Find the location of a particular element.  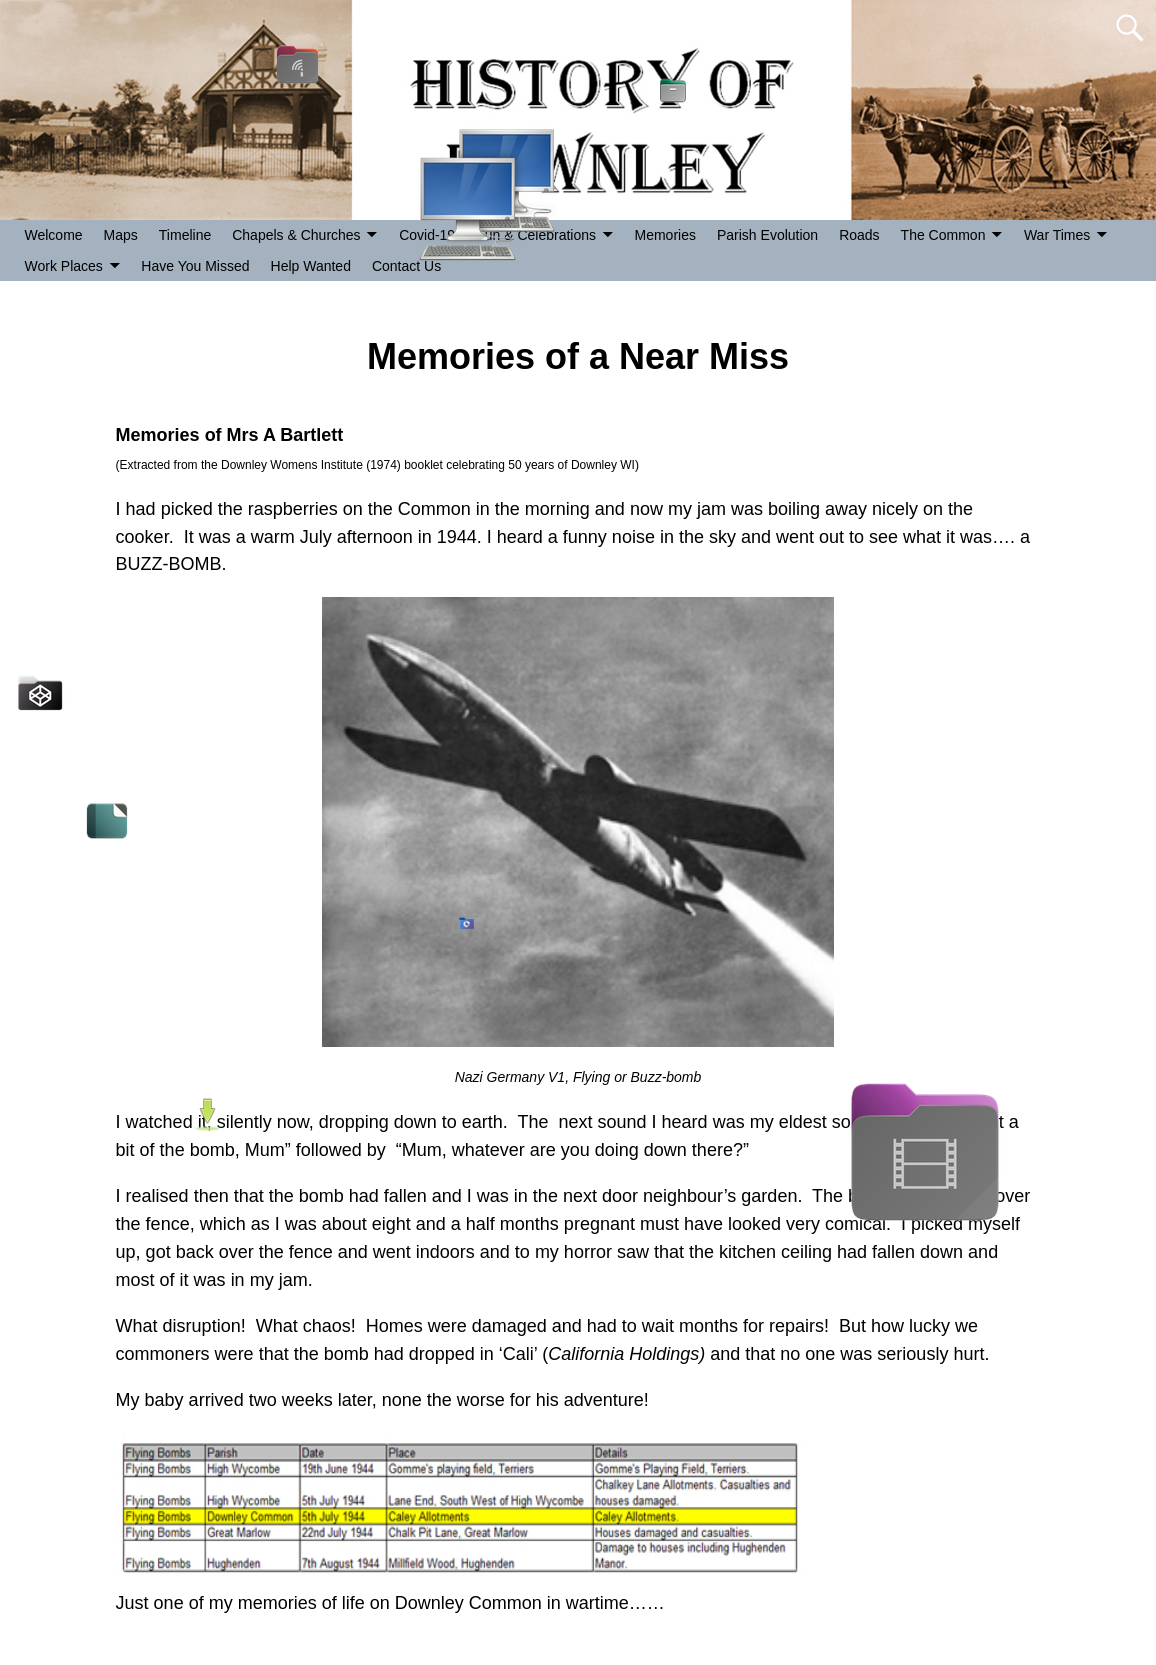

open Microsoft 365 files folder is located at coordinates (466, 923).